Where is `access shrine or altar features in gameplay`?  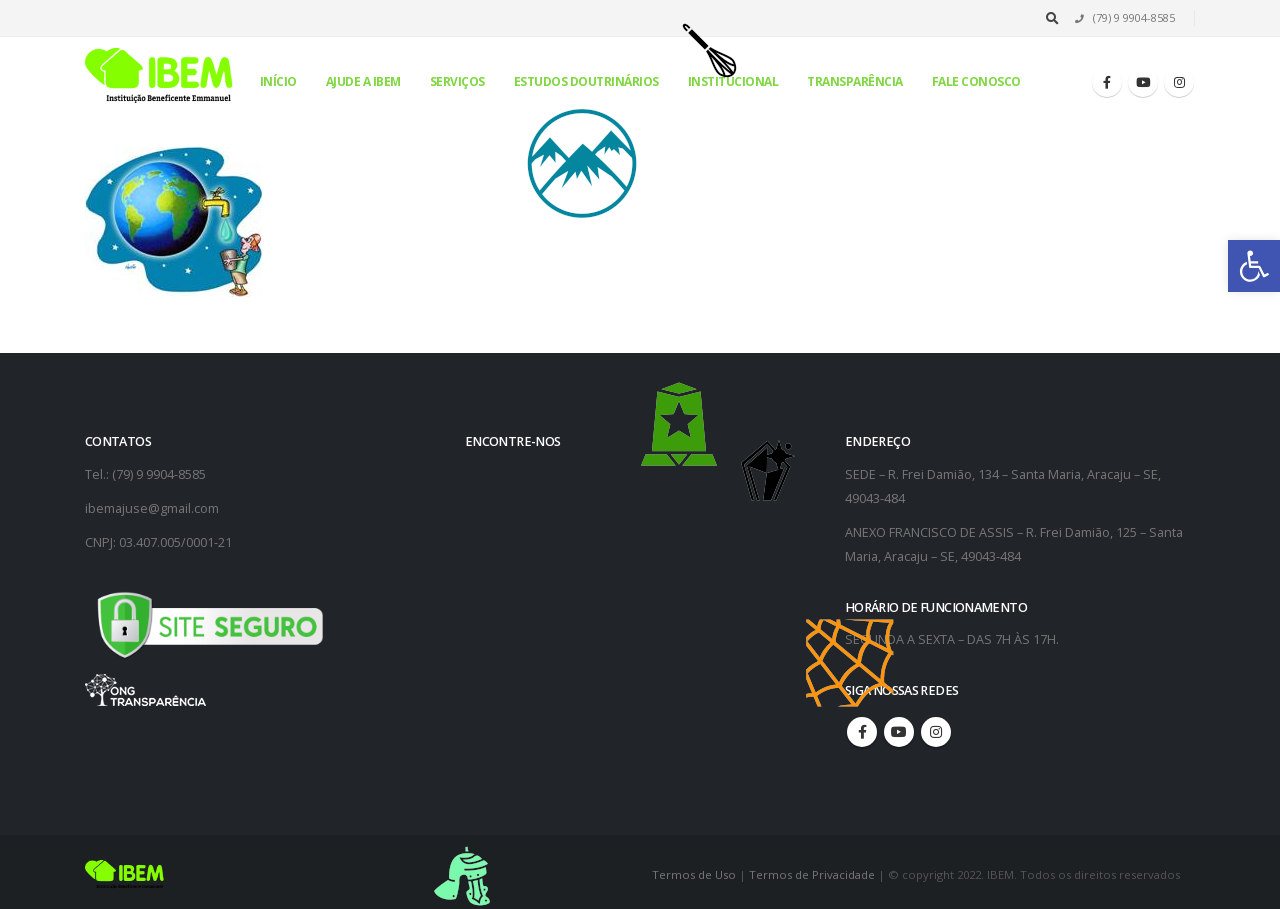 access shrine or altar features in gameplay is located at coordinates (679, 424).